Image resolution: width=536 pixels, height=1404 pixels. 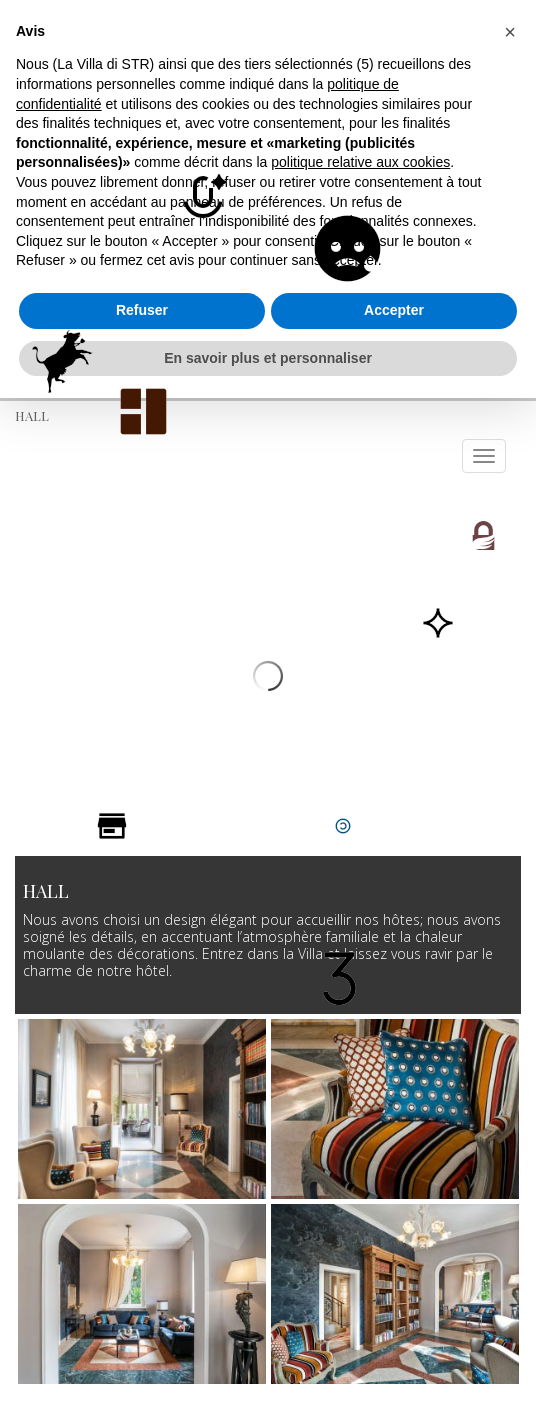 I want to click on switch to grid layout view, so click(x=143, y=411).